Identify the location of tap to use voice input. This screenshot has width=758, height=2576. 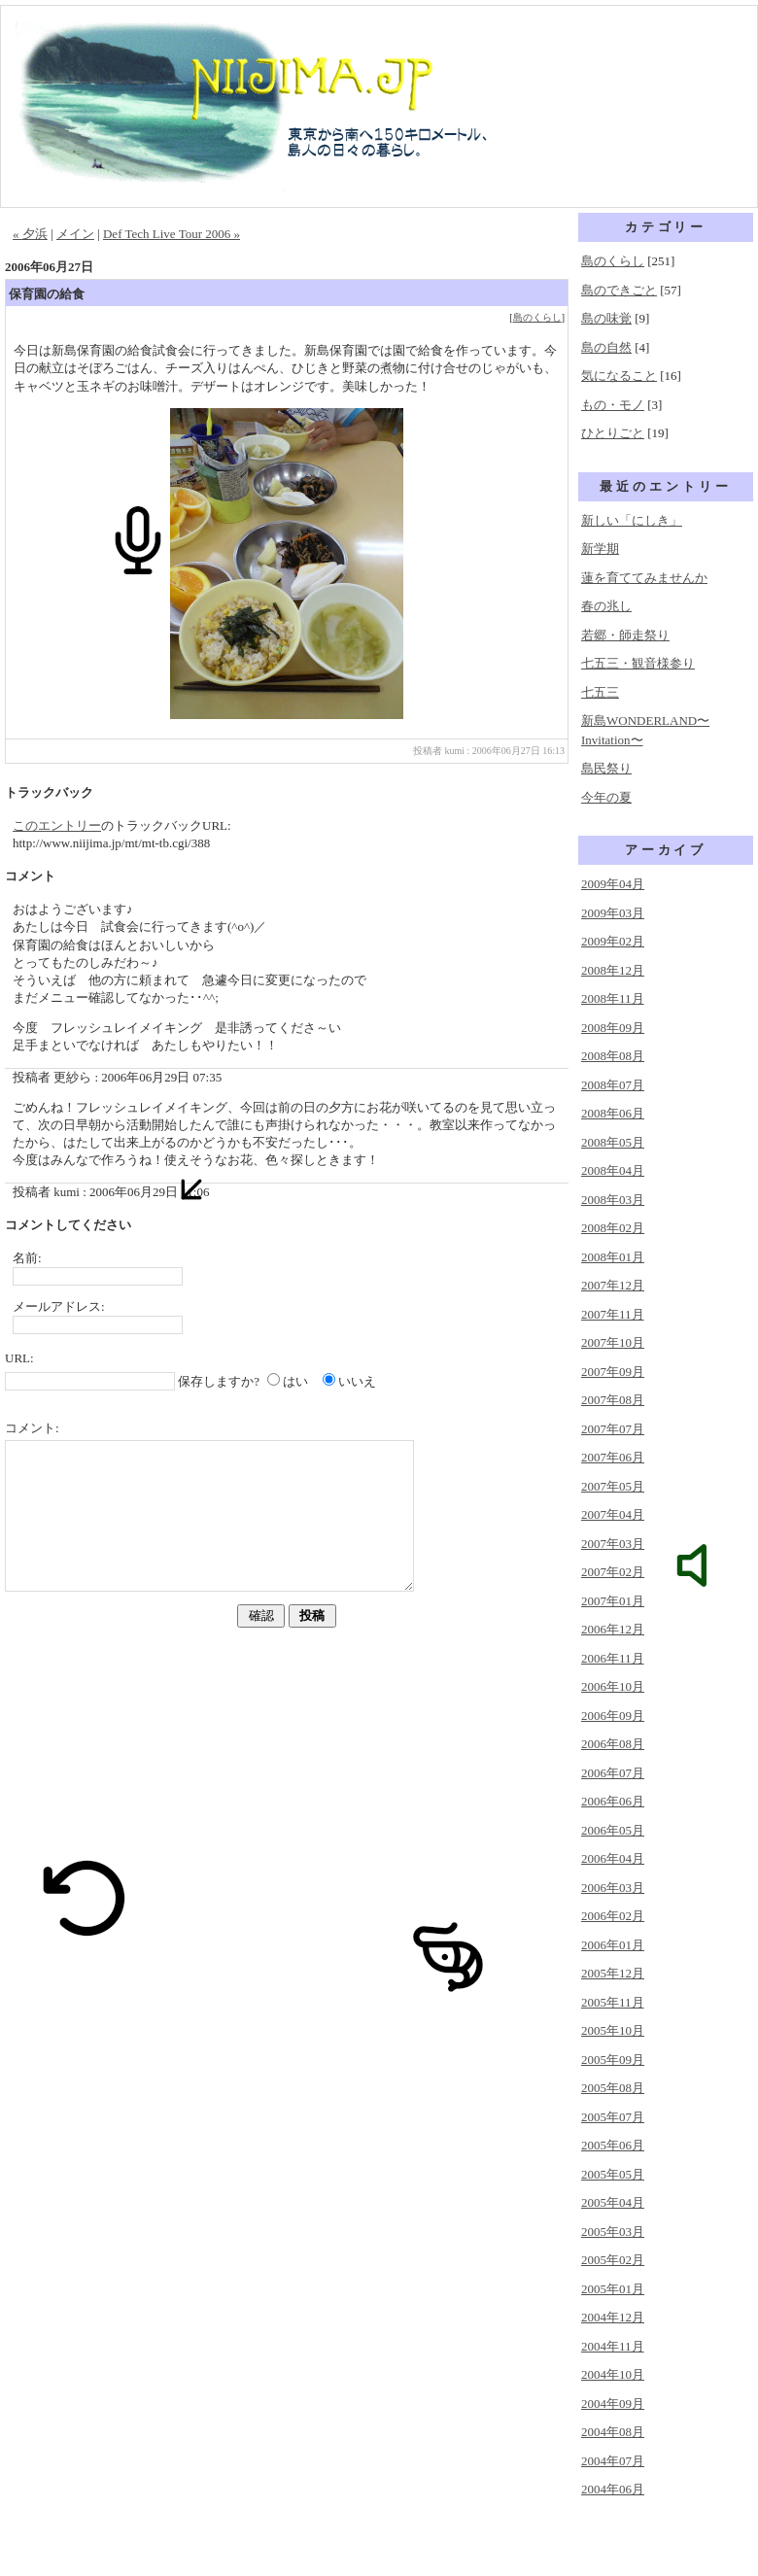
(138, 540).